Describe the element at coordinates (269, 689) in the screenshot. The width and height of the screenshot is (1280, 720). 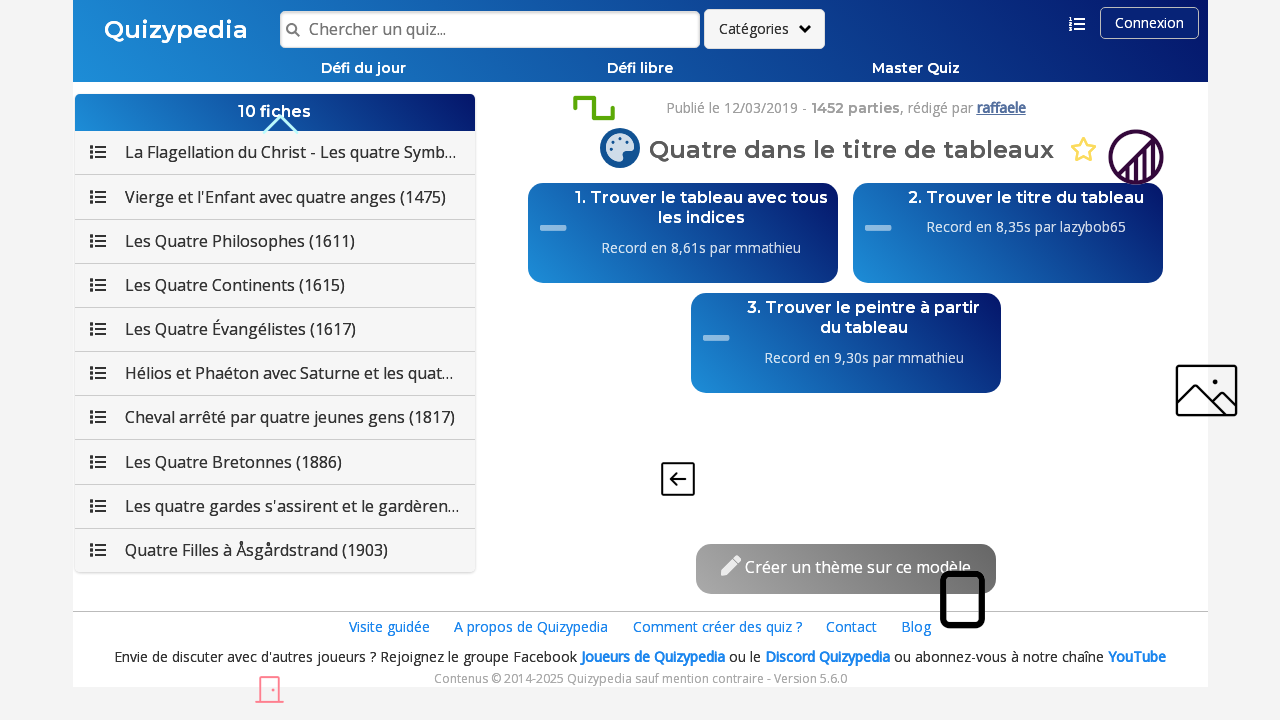
I see `exit or log out of the application` at that location.